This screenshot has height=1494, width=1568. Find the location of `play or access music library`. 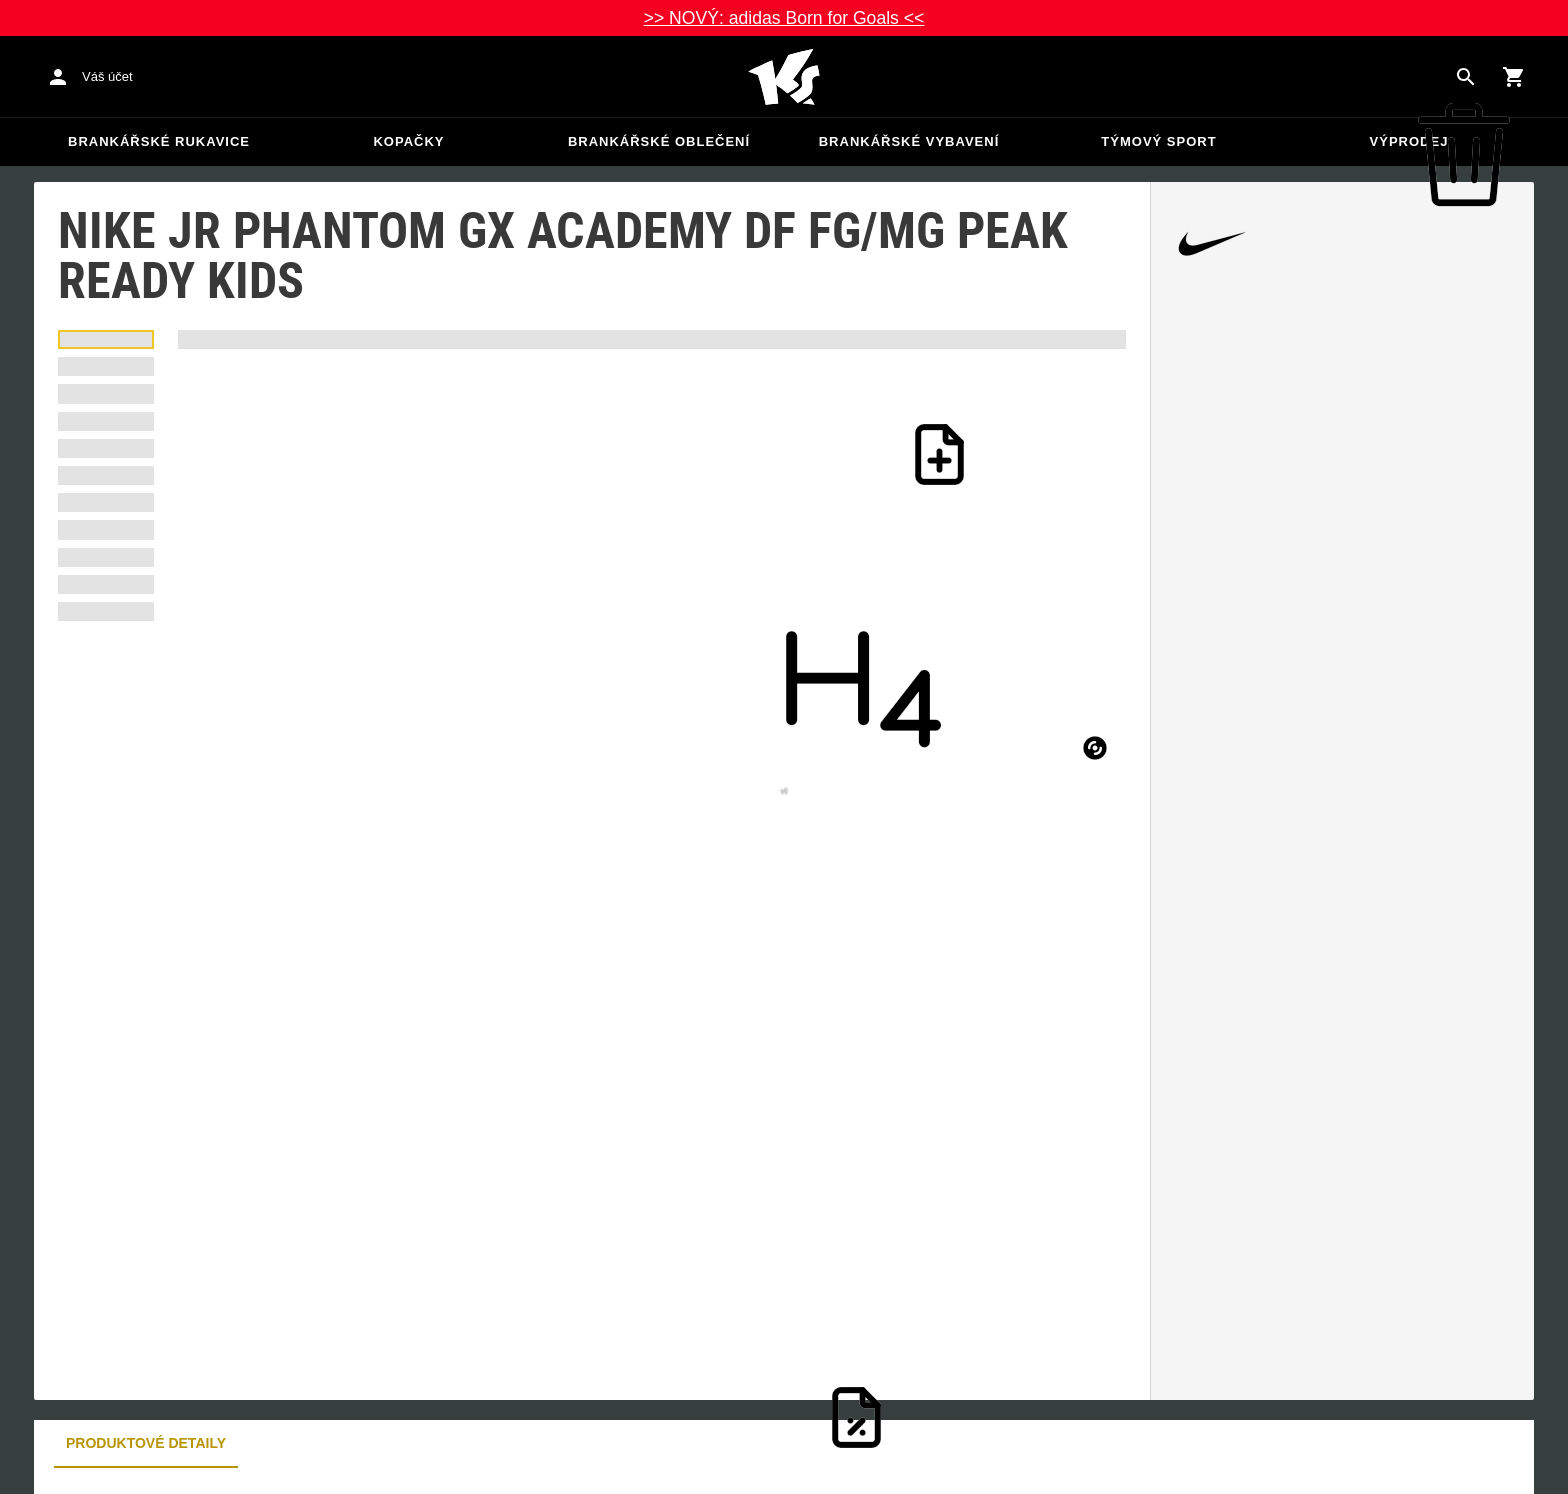

play or access music library is located at coordinates (1095, 748).